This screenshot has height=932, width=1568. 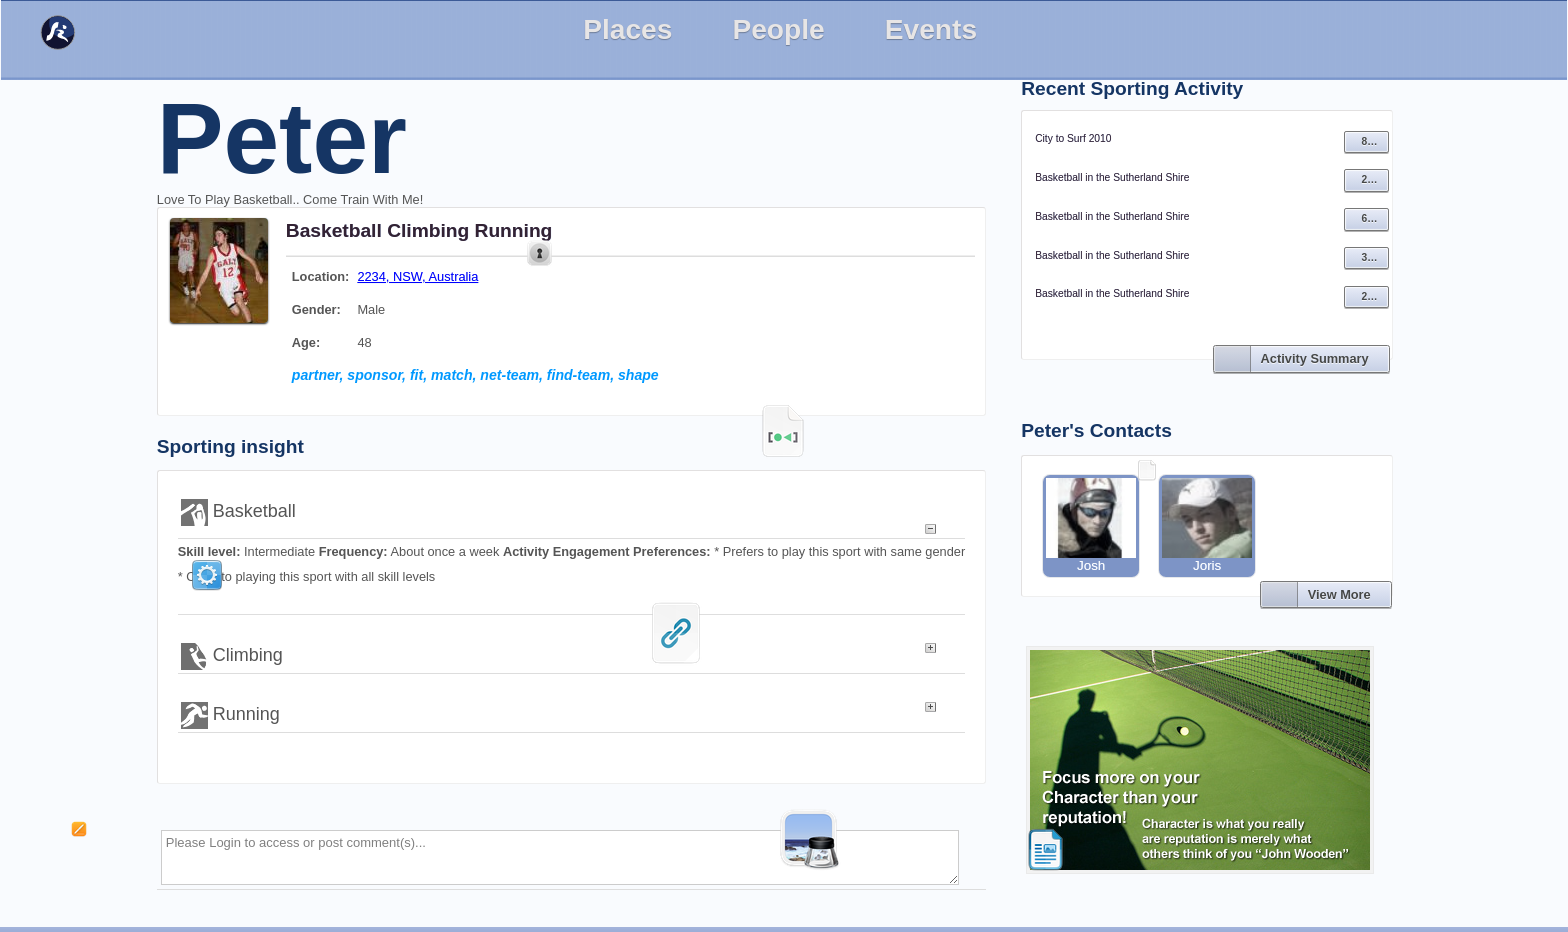 What do you see at coordinates (207, 575) in the screenshot?
I see `windows executable file (.exe)` at bounding box center [207, 575].